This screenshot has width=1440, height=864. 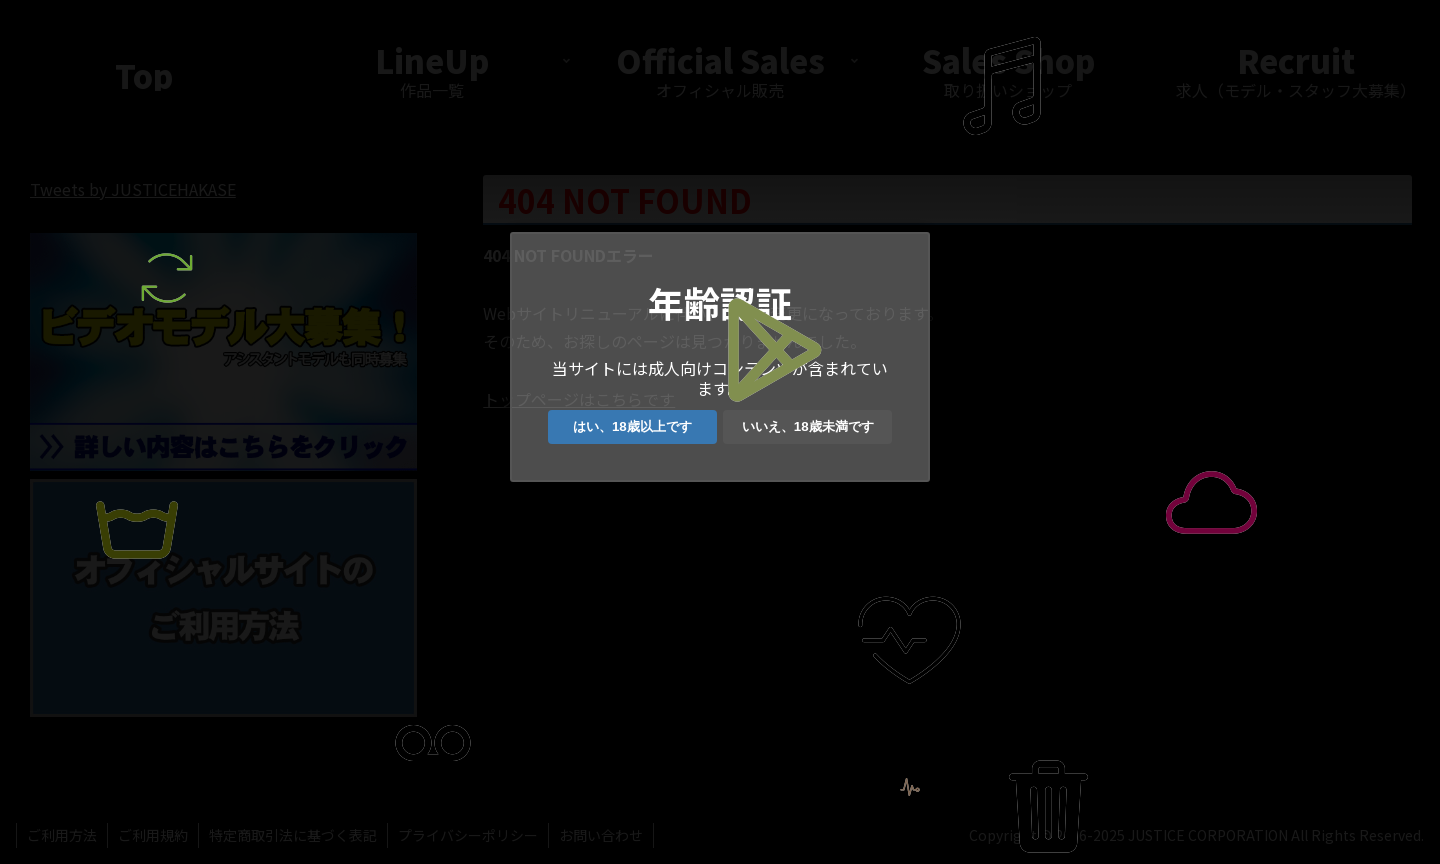 What do you see at coordinates (433, 743) in the screenshot?
I see `access voicemail messages` at bounding box center [433, 743].